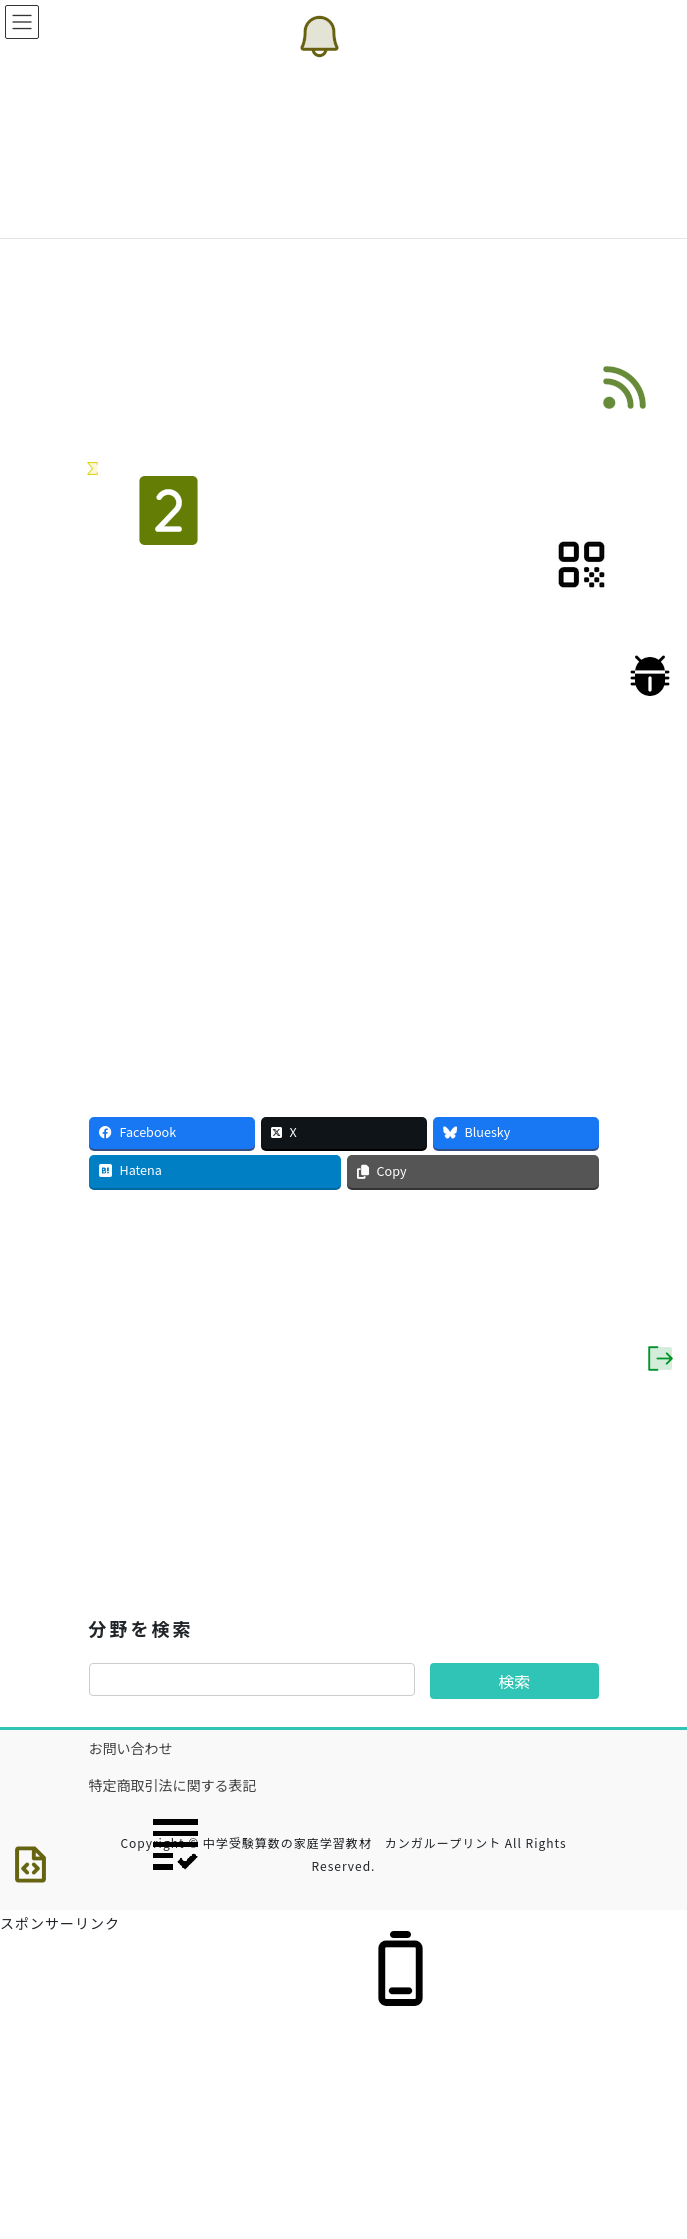 This screenshot has width=687, height=2239. What do you see at coordinates (30, 1864) in the screenshot?
I see `view source code file` at bounding box center [30, 1864].